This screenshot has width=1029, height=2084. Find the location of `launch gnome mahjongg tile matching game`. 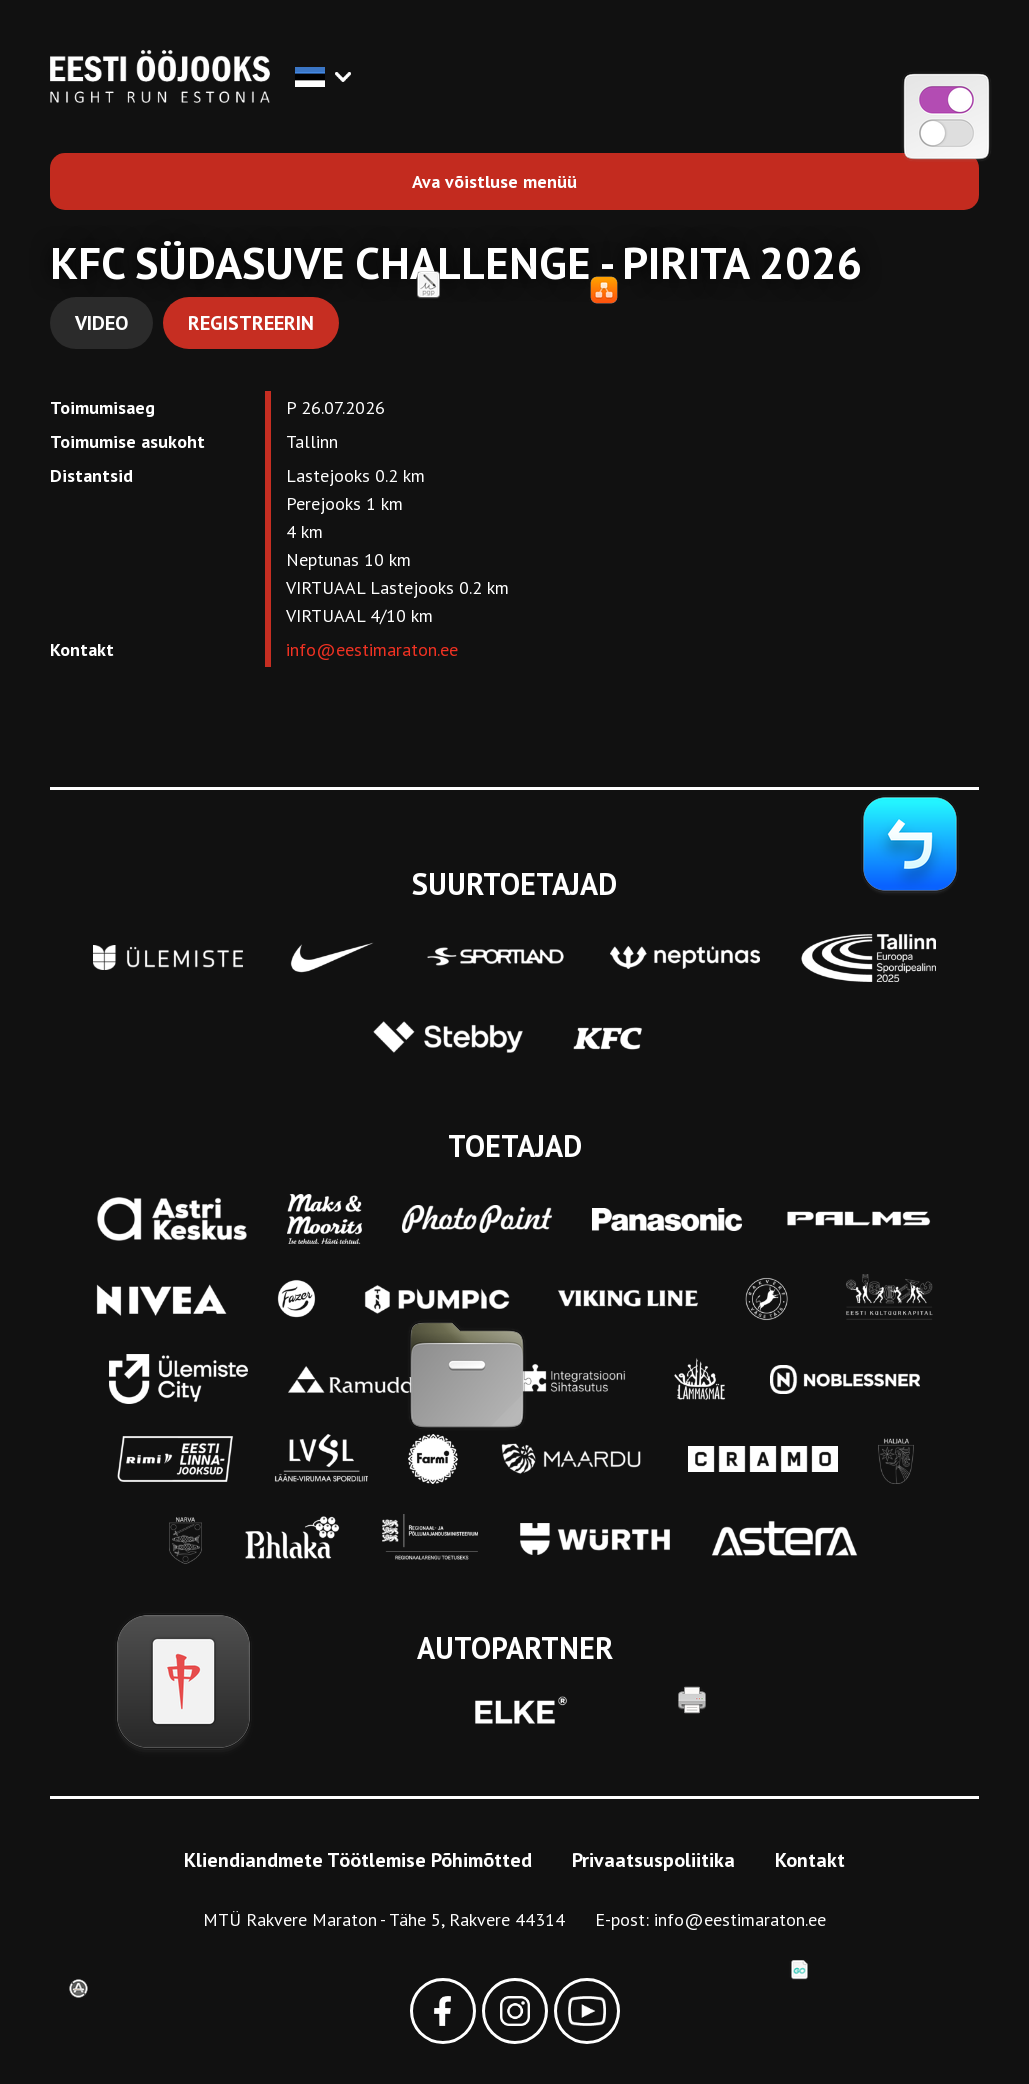

launch gnome mahjongg tile matching game is located at coordinates (183, 1681).